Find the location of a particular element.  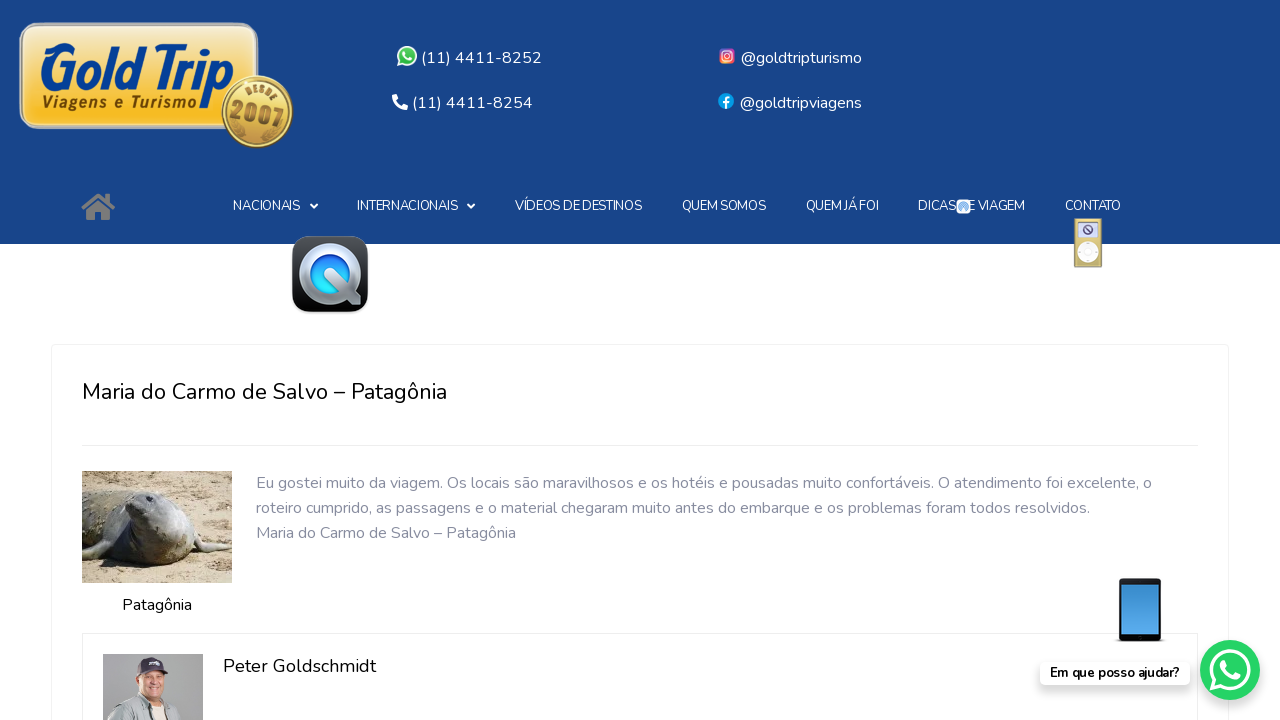

open QuickTime Player to watch videos is located at coordinates (330, 274).